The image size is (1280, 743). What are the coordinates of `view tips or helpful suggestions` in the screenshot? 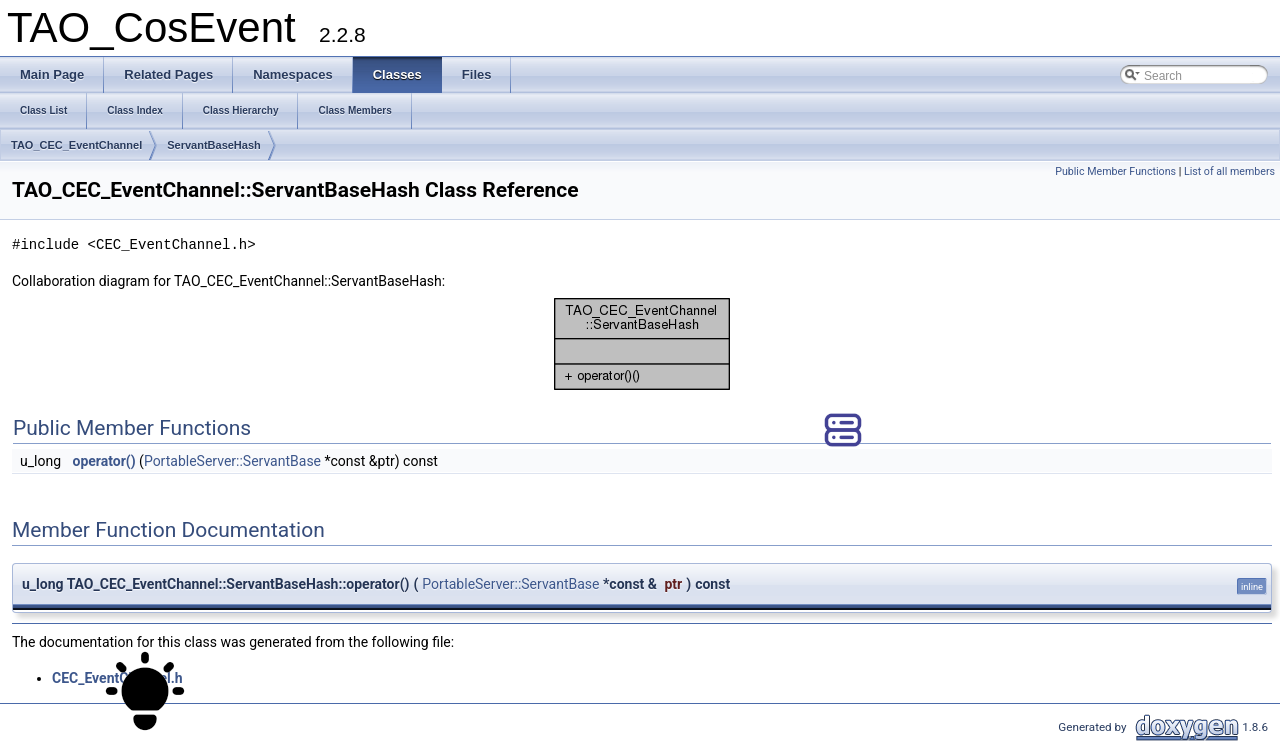 It's located at (145, 691).